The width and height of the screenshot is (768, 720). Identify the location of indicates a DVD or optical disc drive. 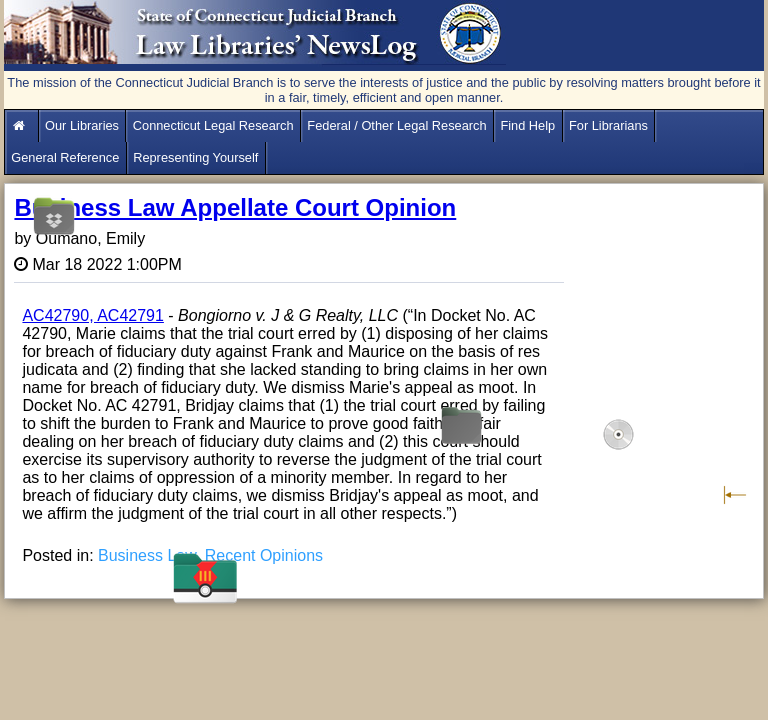
(618, 434).